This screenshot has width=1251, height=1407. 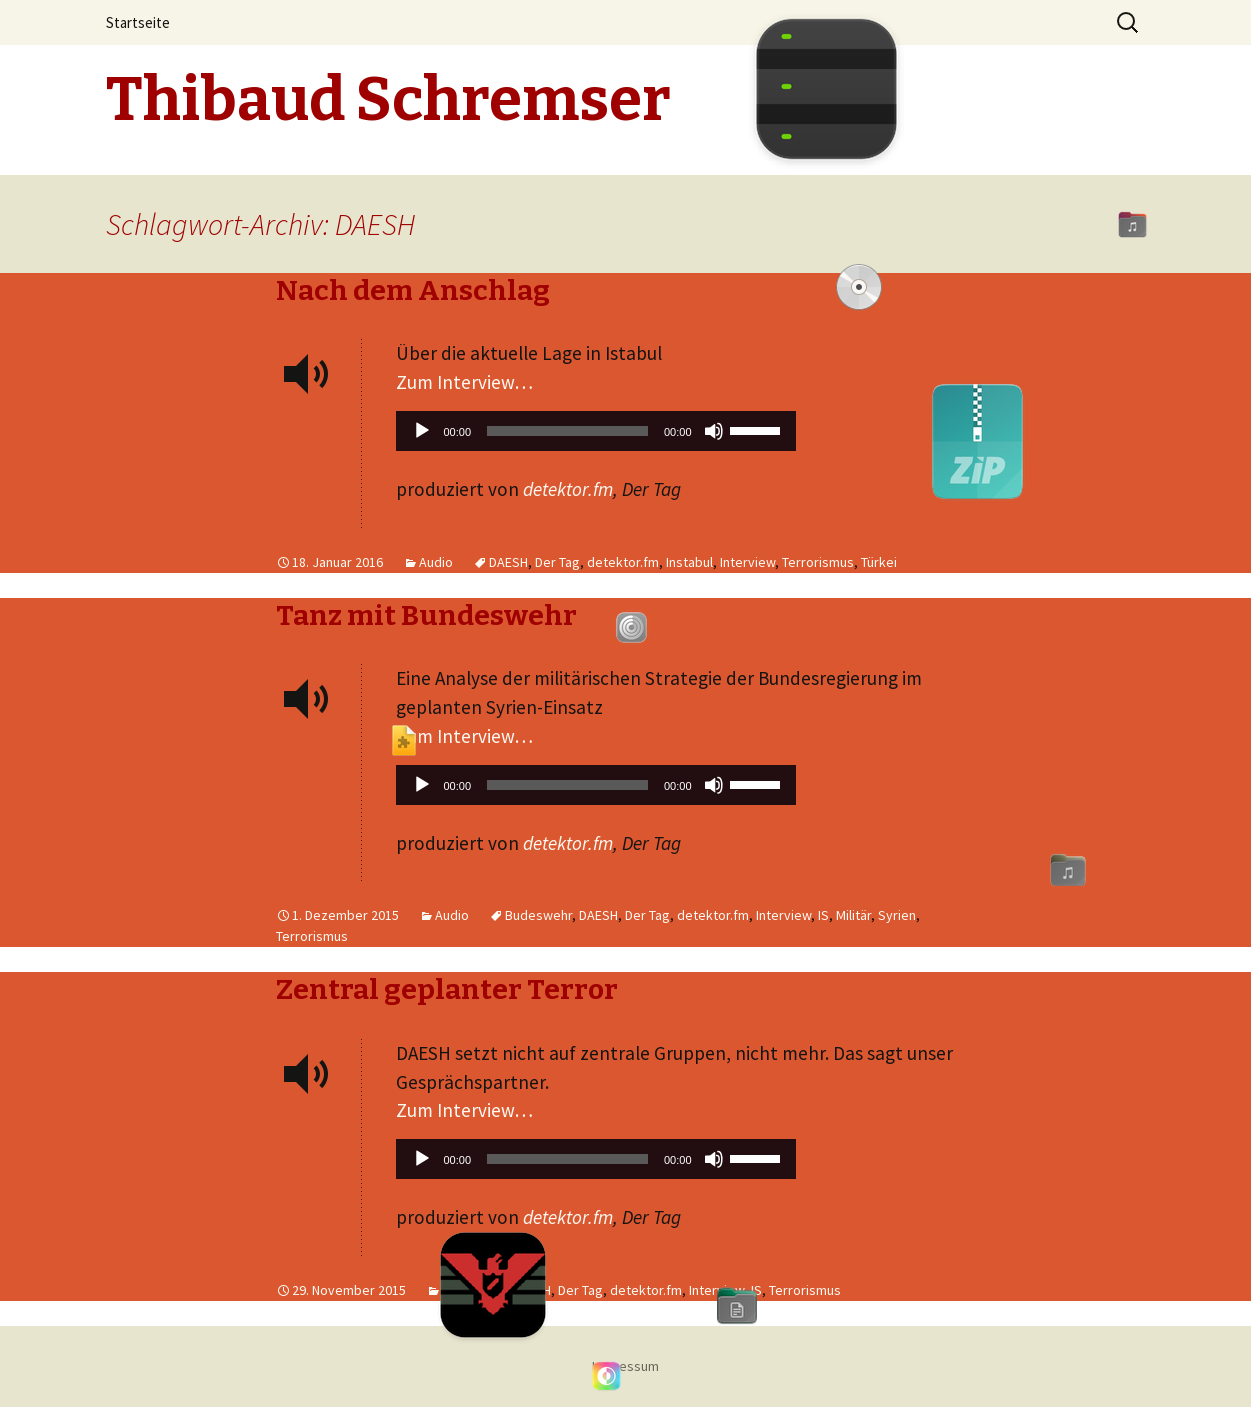 I want to click on launch papers, please game, so click(x=493, y=1285).